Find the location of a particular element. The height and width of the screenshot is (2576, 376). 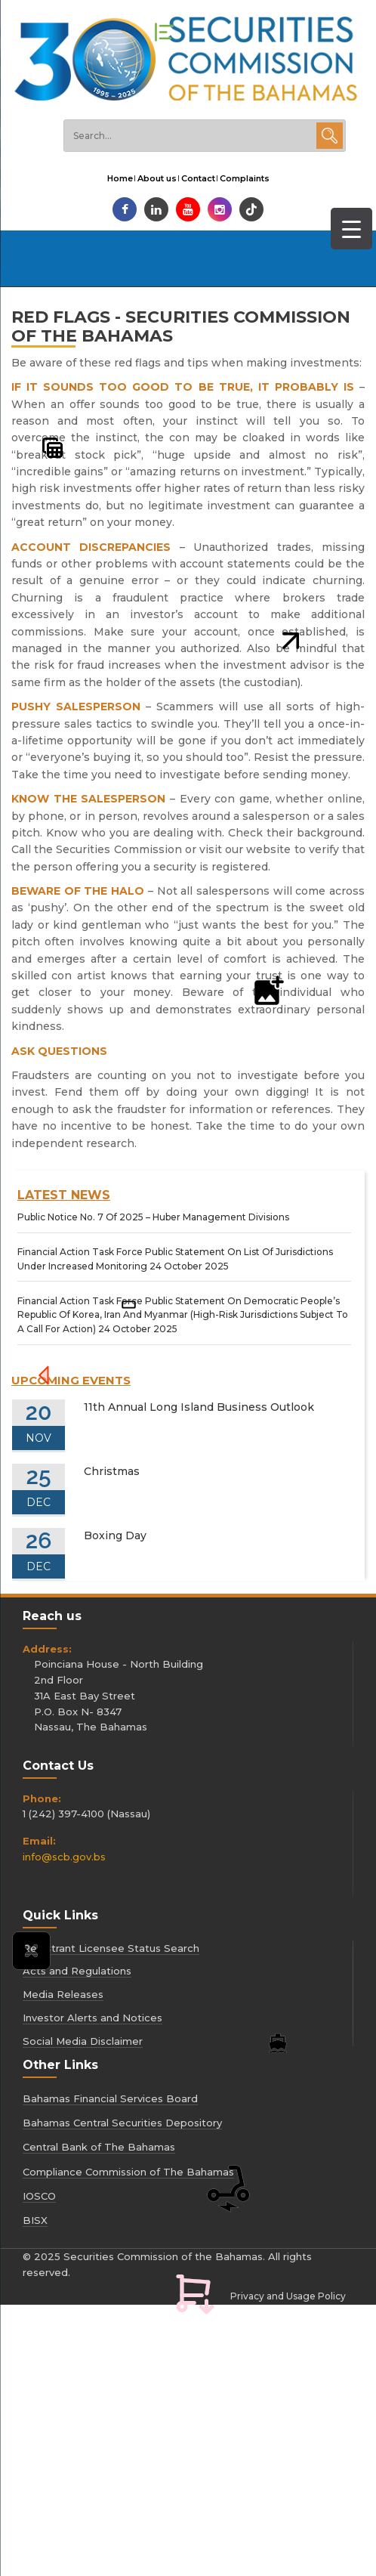

switch to table or grid view is located at coordinates (52, 447).